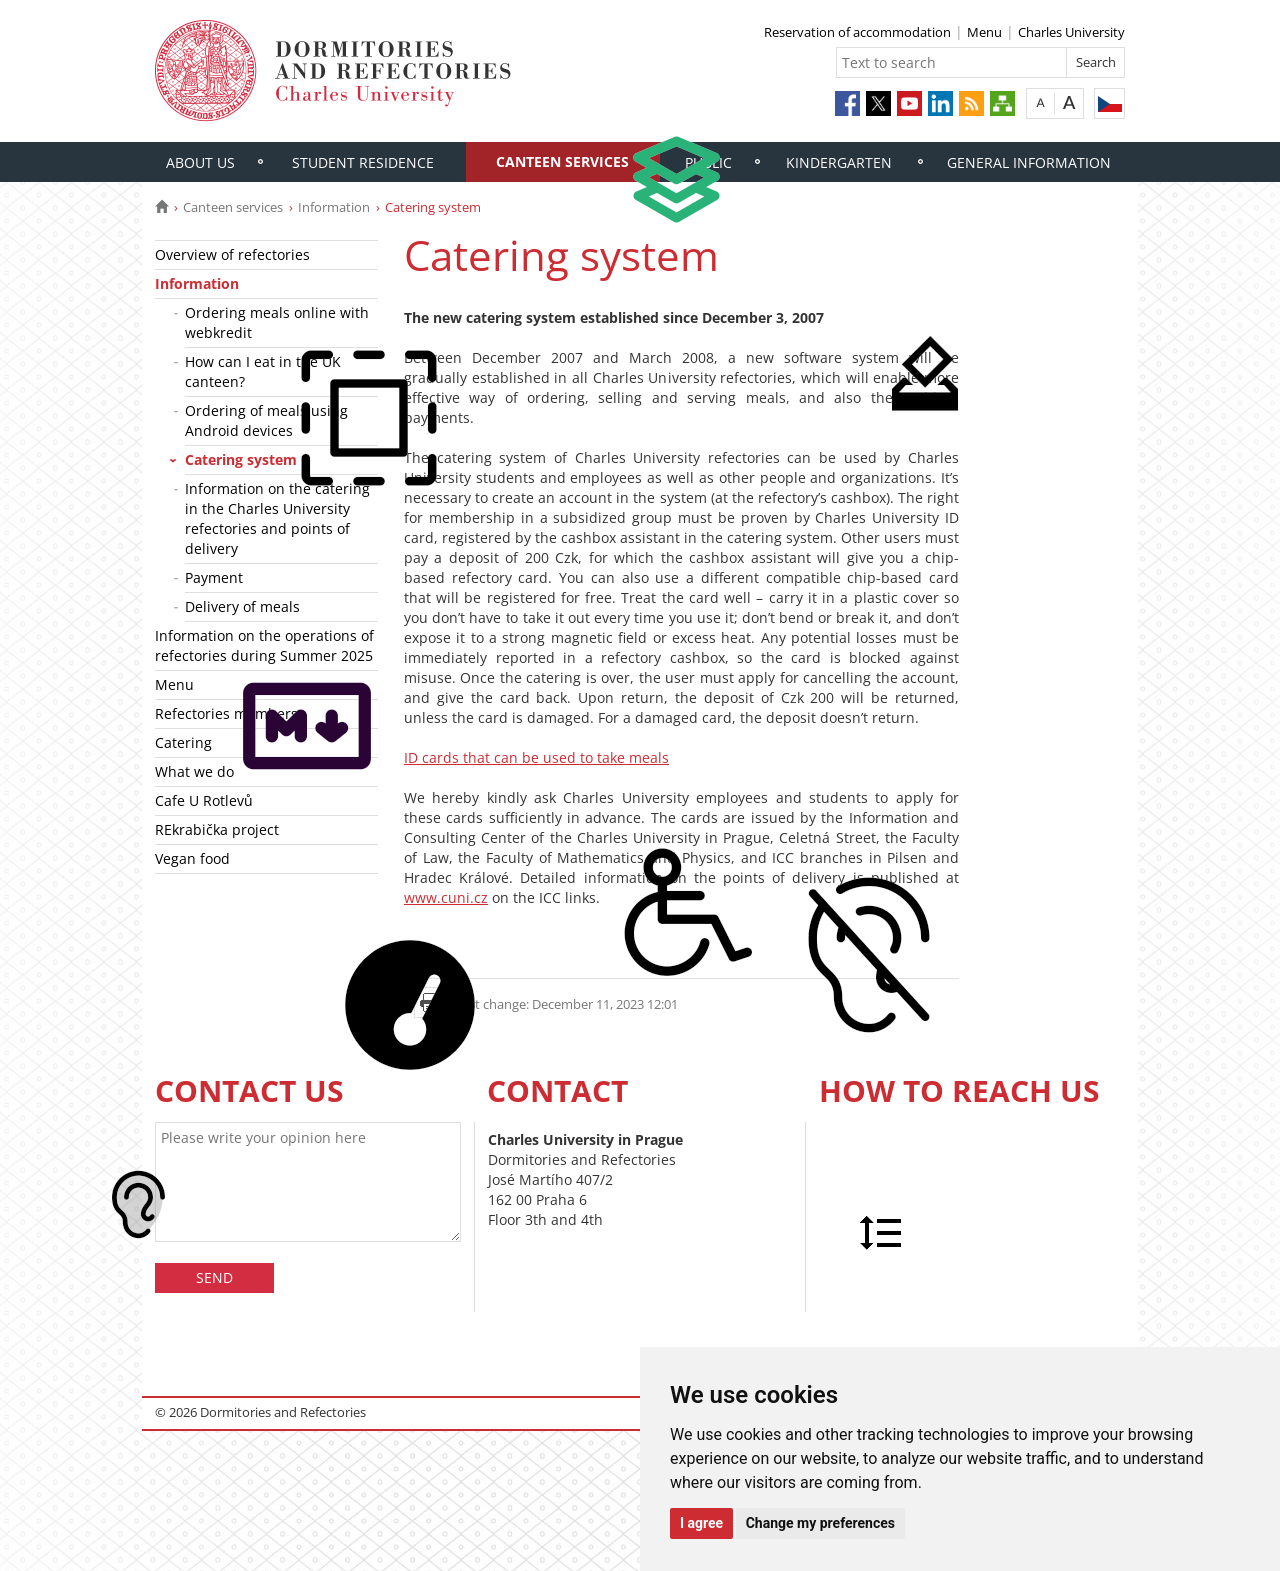 This screenshot has width=1280, height=1571. Describe the element at coordinates (869, 955) in the screenshot. I see `mute or disable audio/sound` at that location.